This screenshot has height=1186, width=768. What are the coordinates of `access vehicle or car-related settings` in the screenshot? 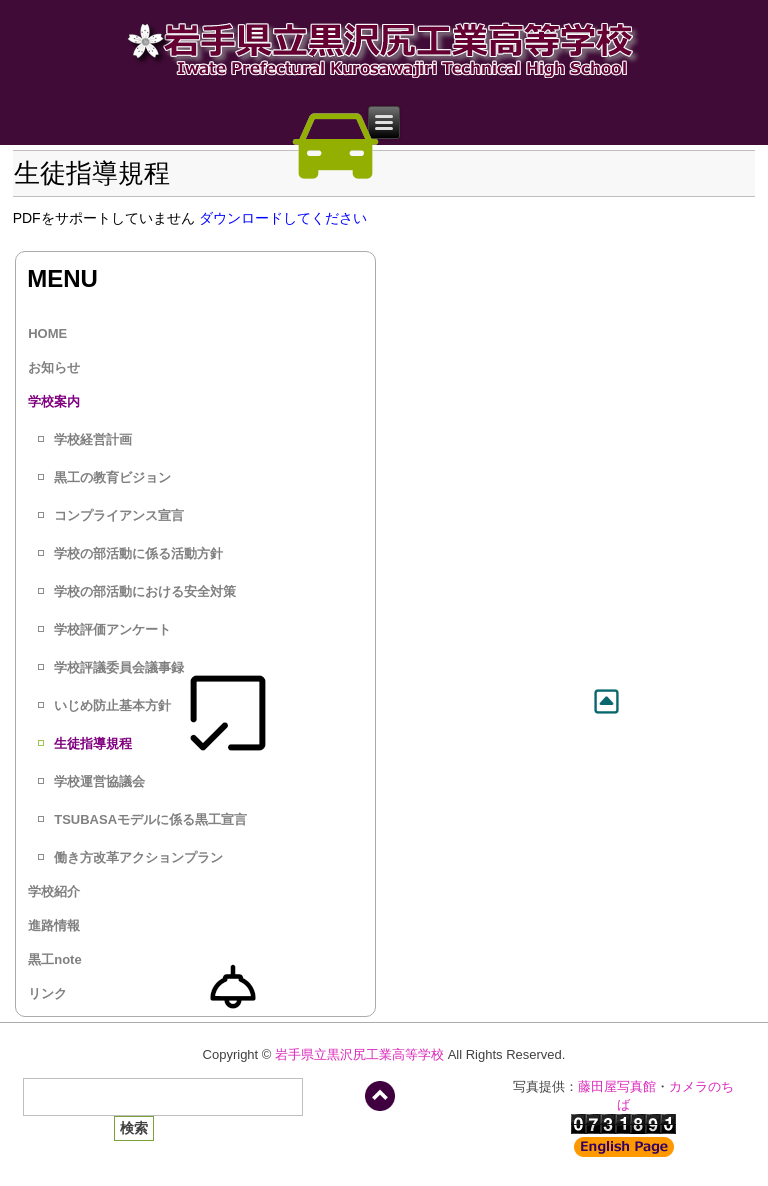 It's located at (335, 147).